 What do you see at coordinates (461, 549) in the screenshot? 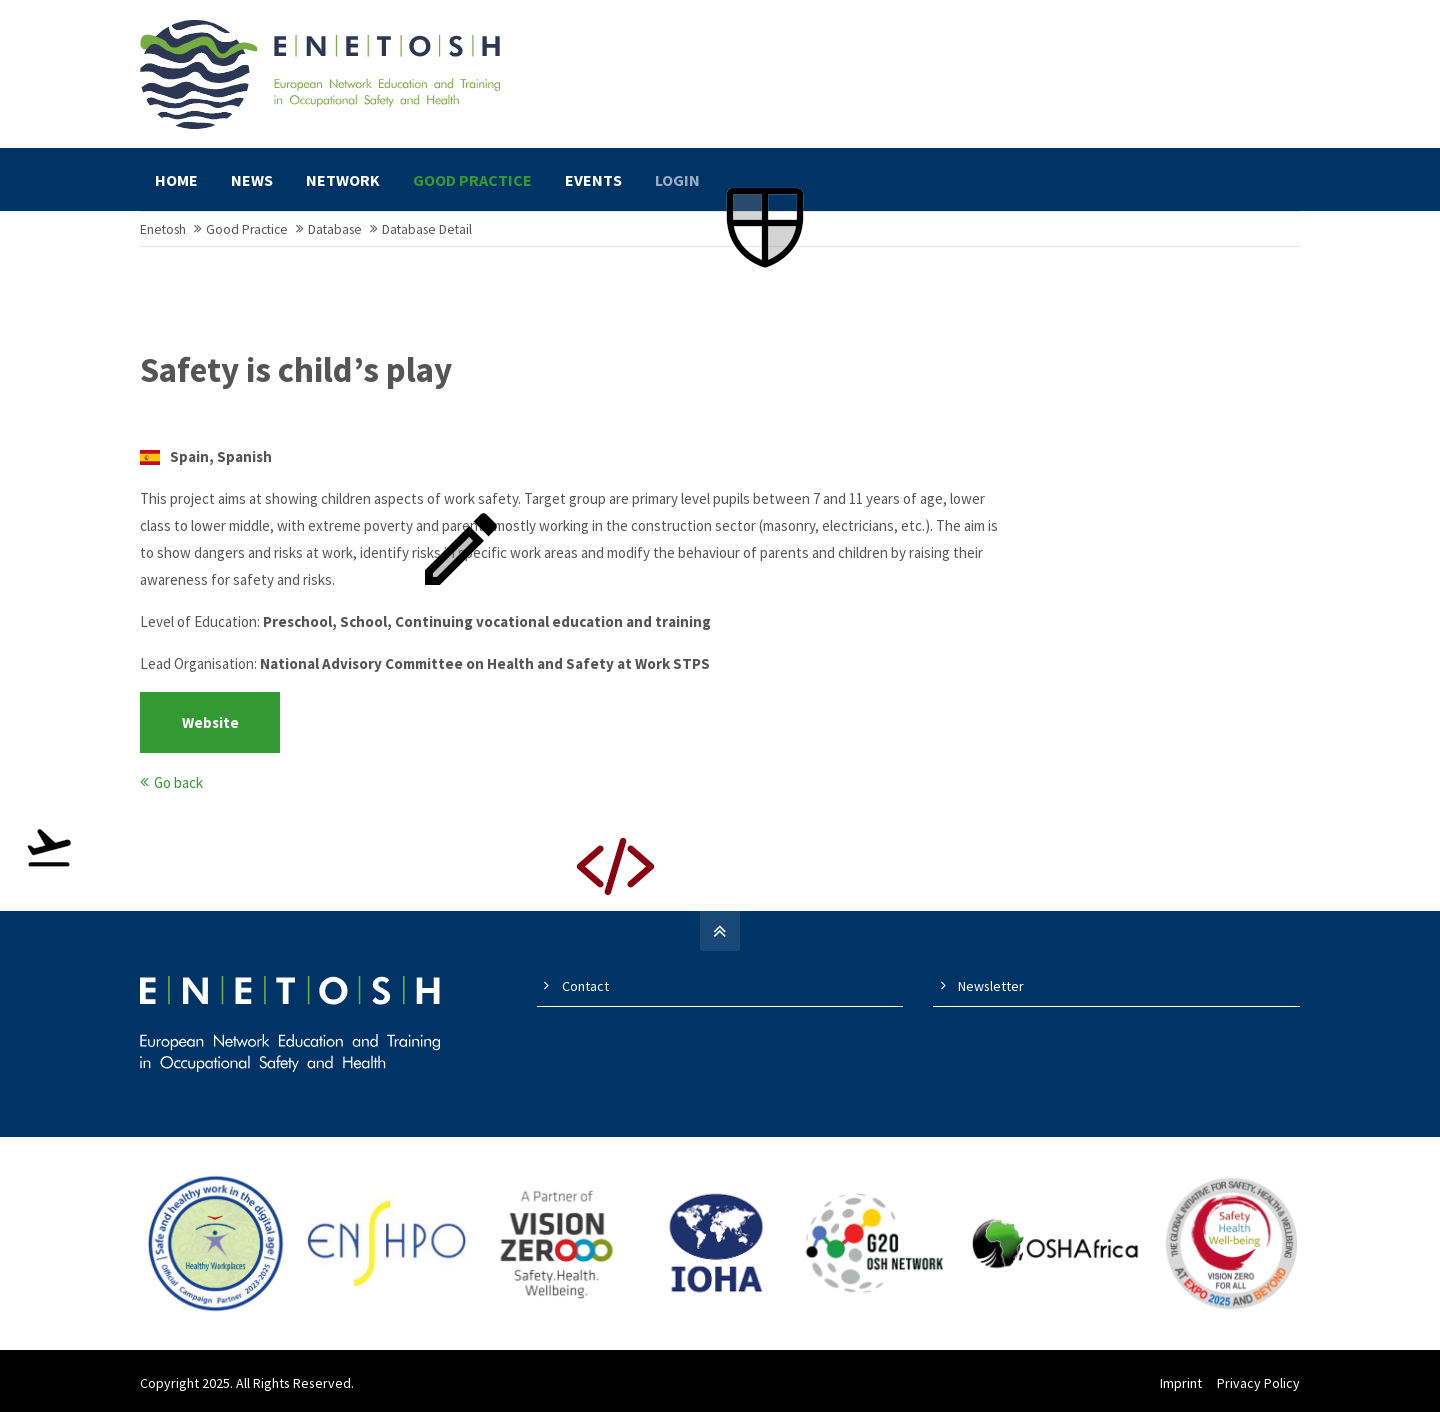
I see `edit or modify content` at bounding box center [461, 549].